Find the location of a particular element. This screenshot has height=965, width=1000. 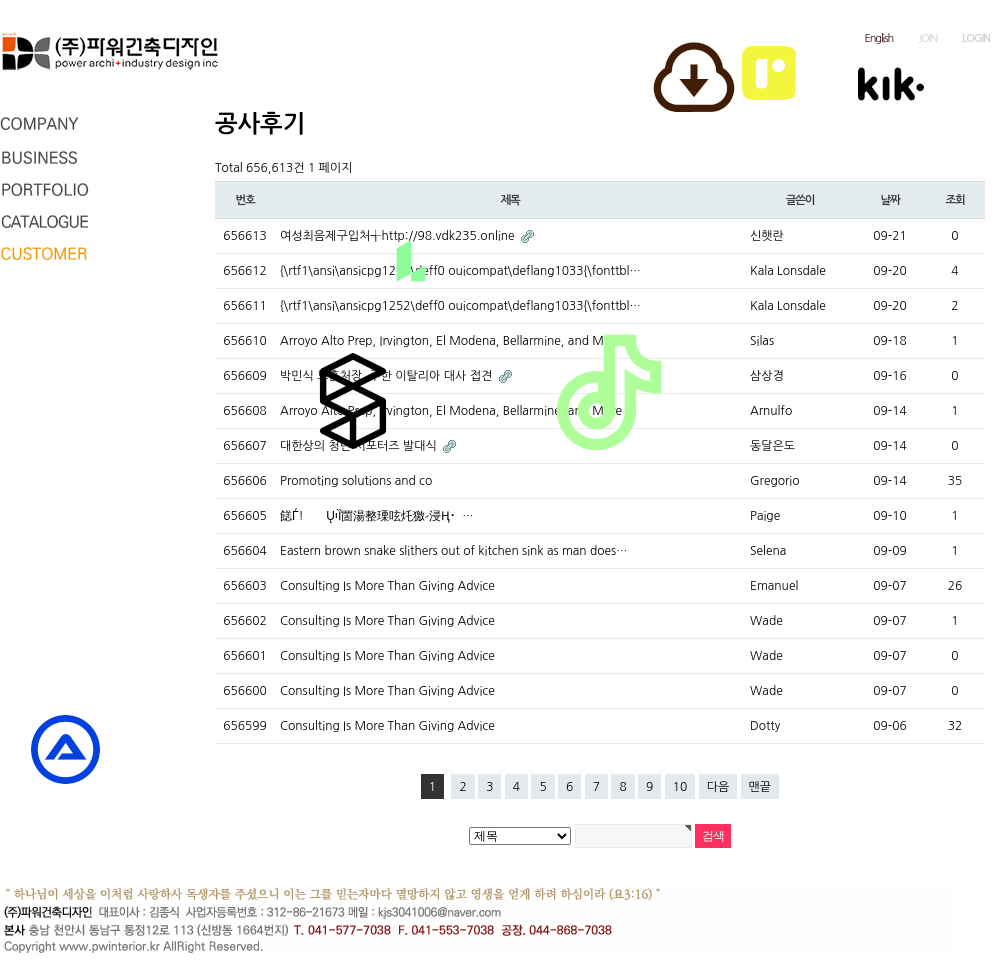

download file from cloud storage is located at coordinates (694, 79).